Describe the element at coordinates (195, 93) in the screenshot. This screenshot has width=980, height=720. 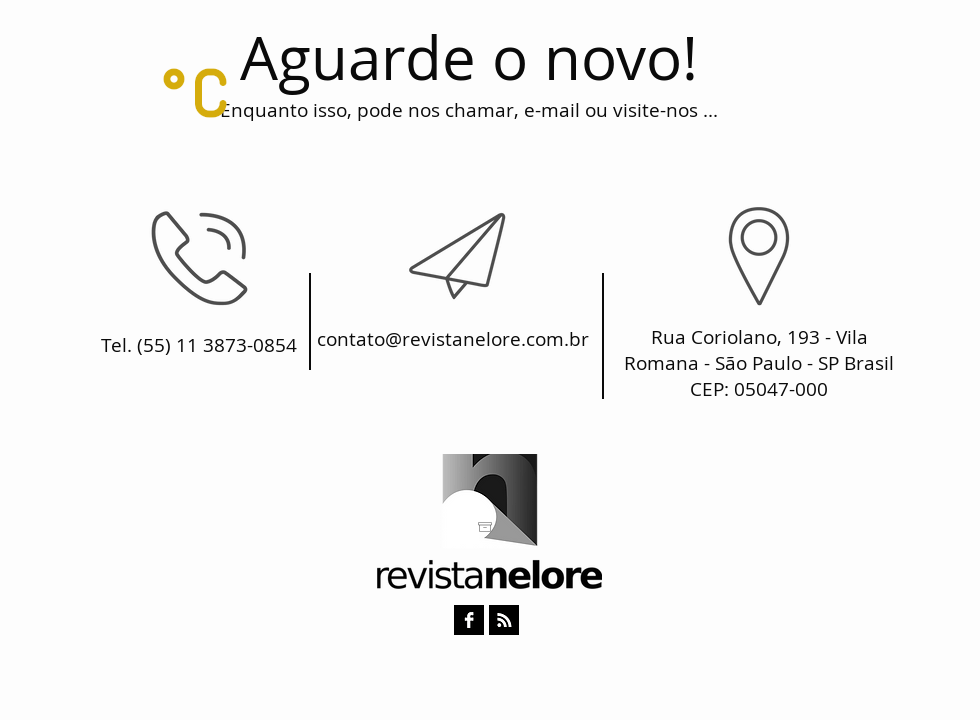
I see `display temperature in celsius` at that location.